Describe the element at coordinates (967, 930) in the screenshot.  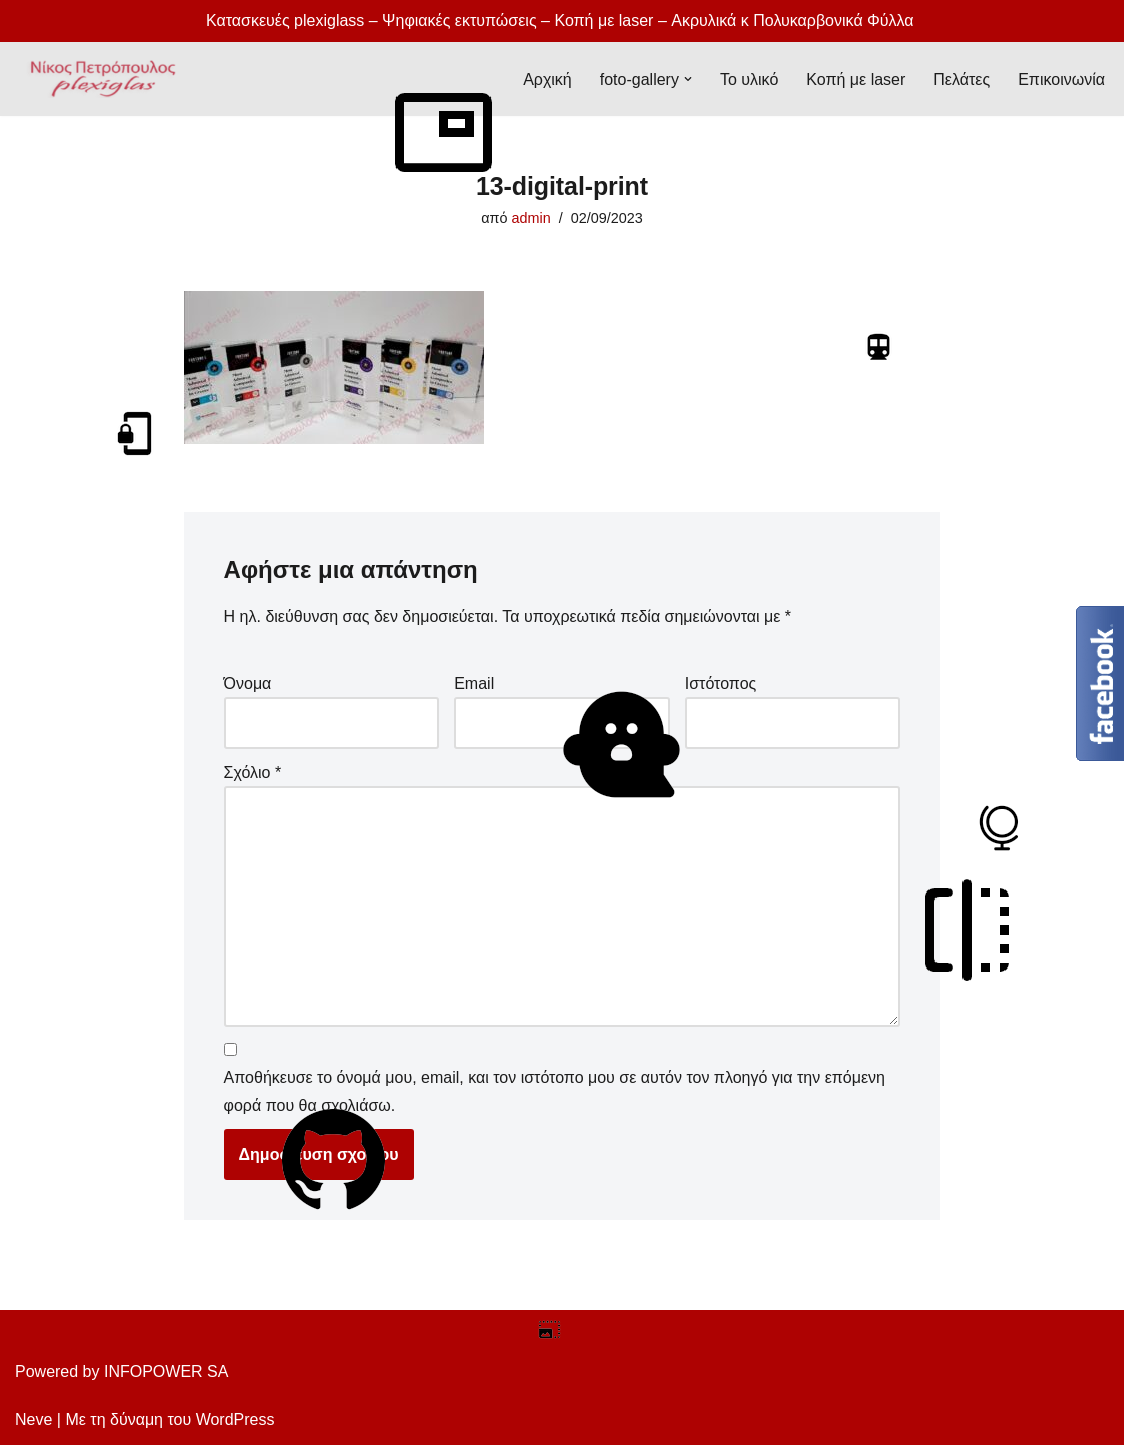
I see `flip image horizontally` at that location.